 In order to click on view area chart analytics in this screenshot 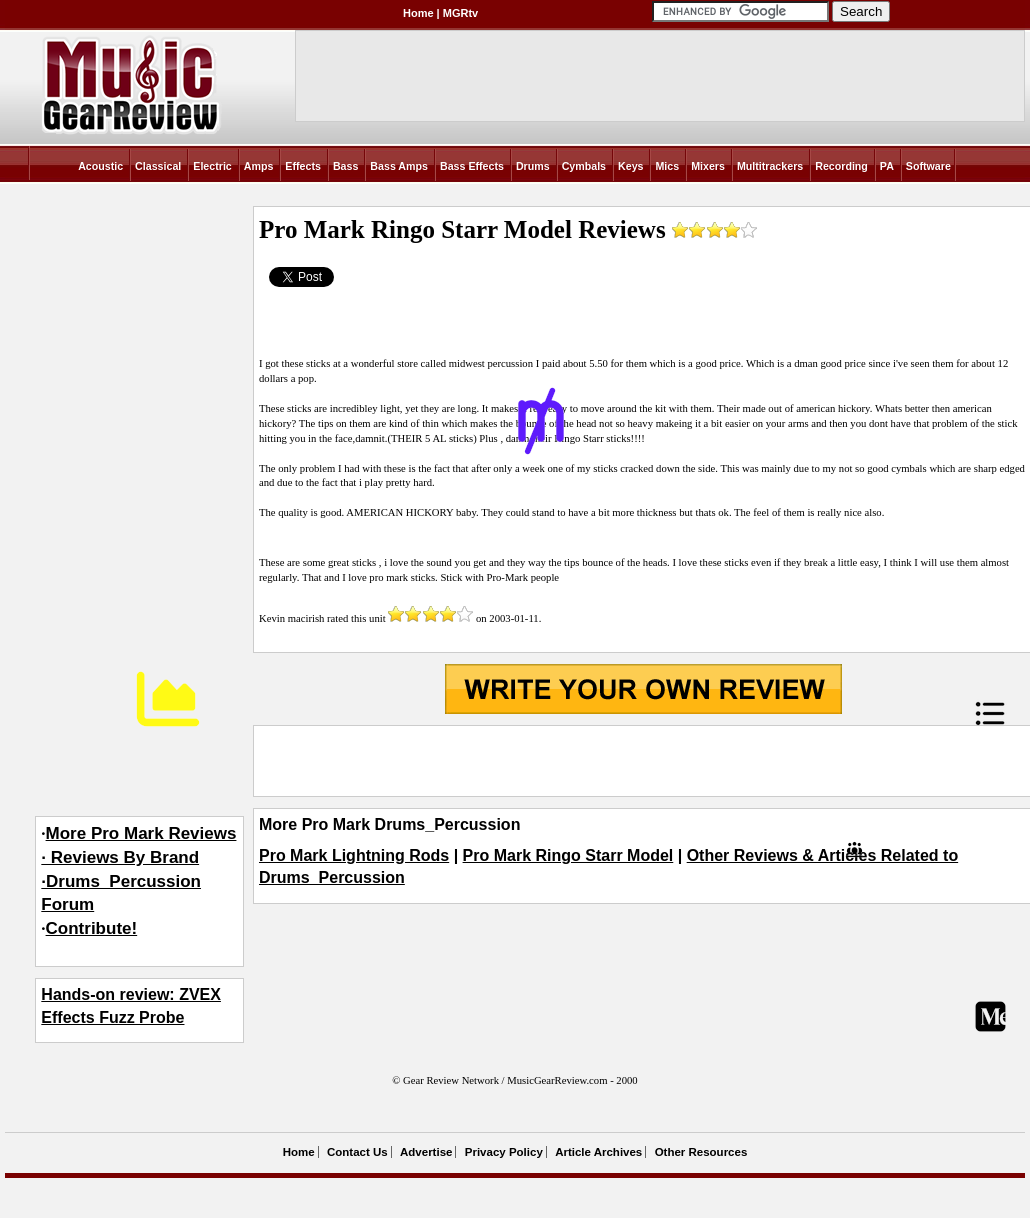, I will do `click(168, 699)`.